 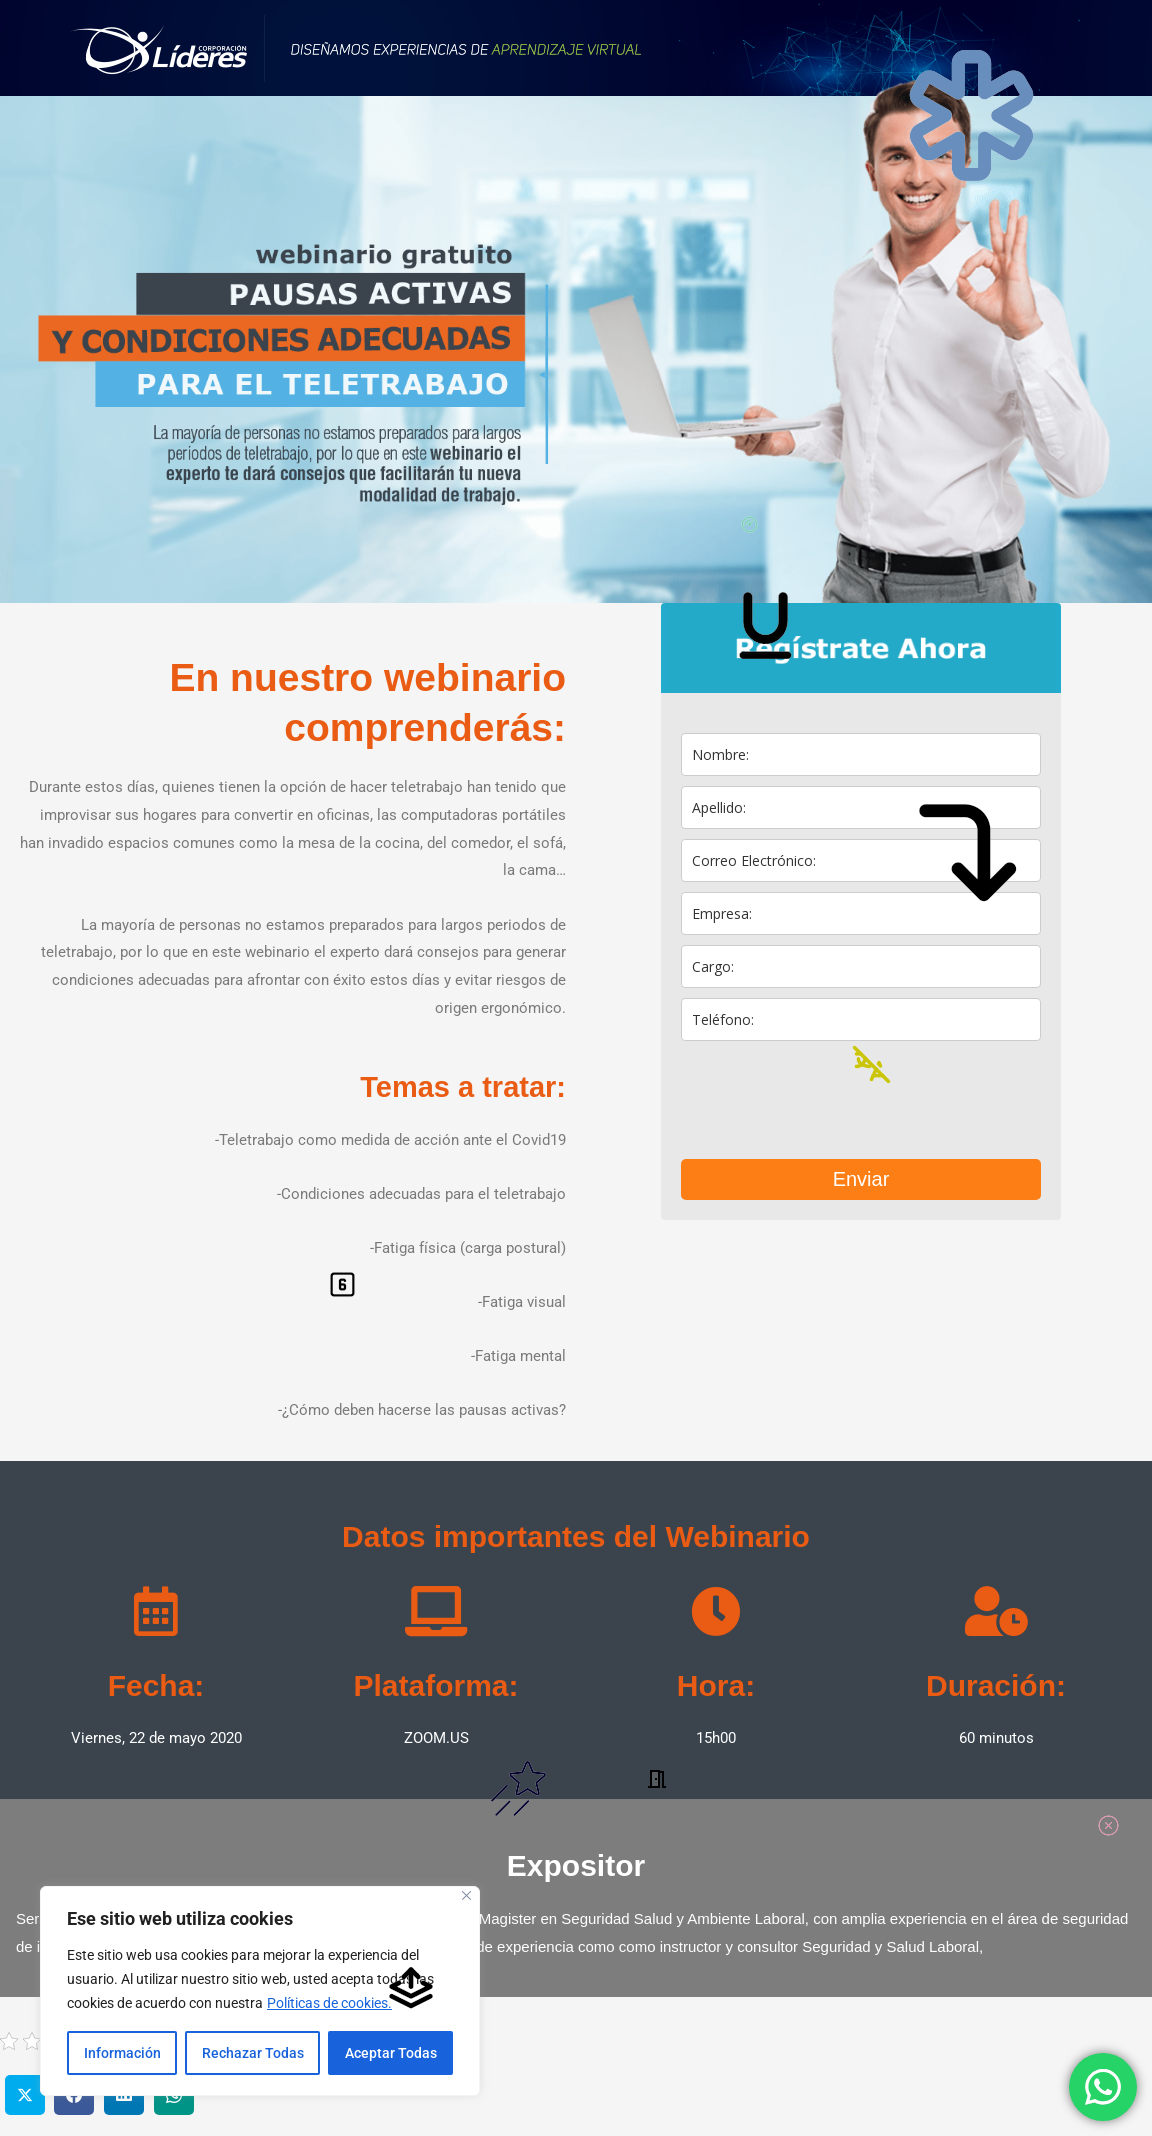 What do you see at coordinates (765, 625) in the screenshot?
I see `apply underline formatting to selected text` at bounding box center [765, 625].